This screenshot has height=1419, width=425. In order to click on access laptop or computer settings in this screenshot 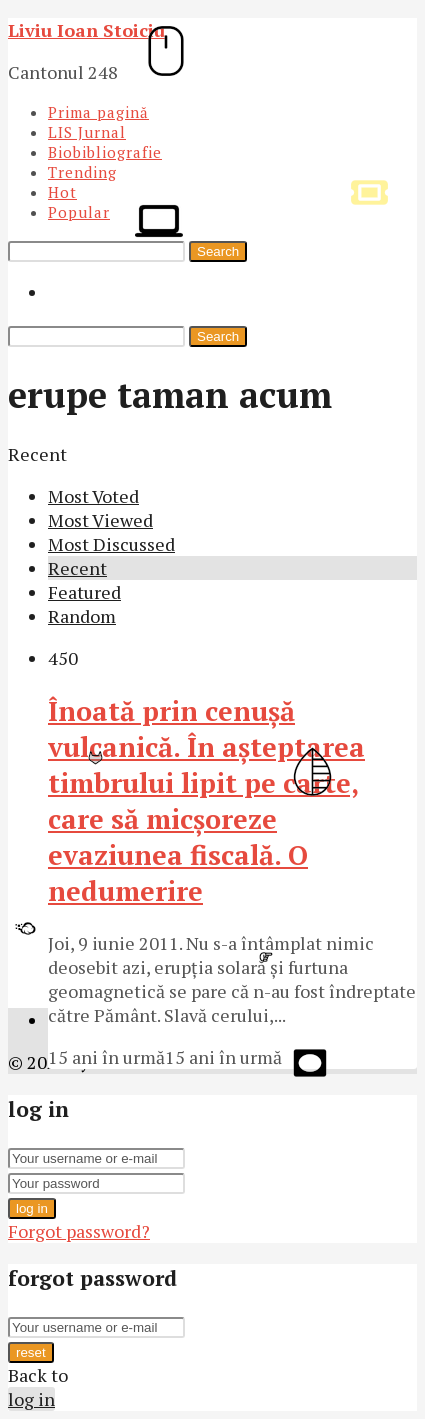, I will do `click(159, 221)`.